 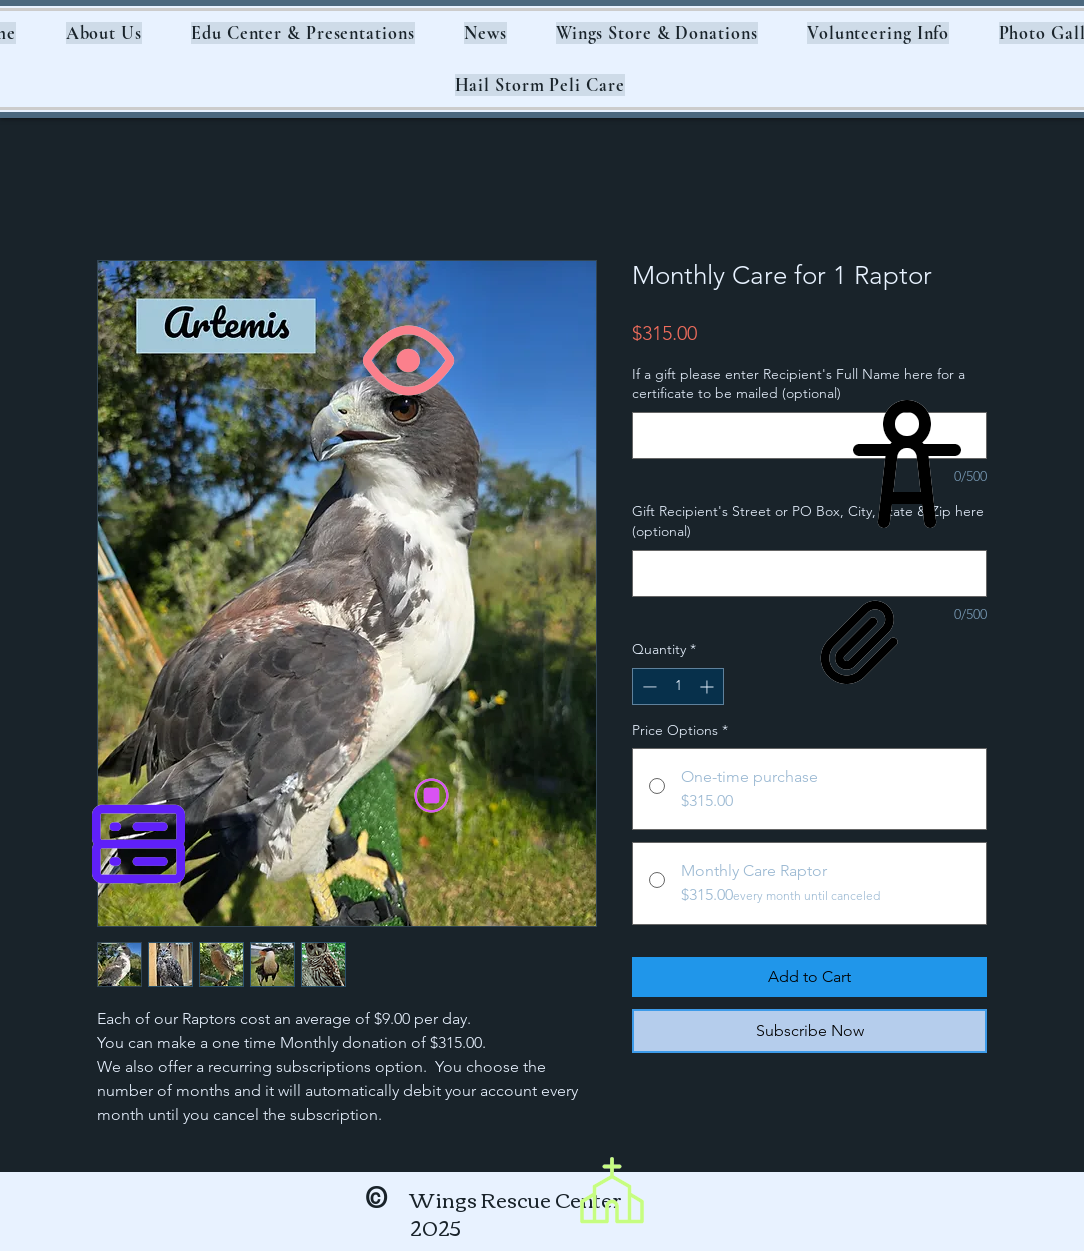 I want to click on stop or halt a current process, so click(x=431, y=795).